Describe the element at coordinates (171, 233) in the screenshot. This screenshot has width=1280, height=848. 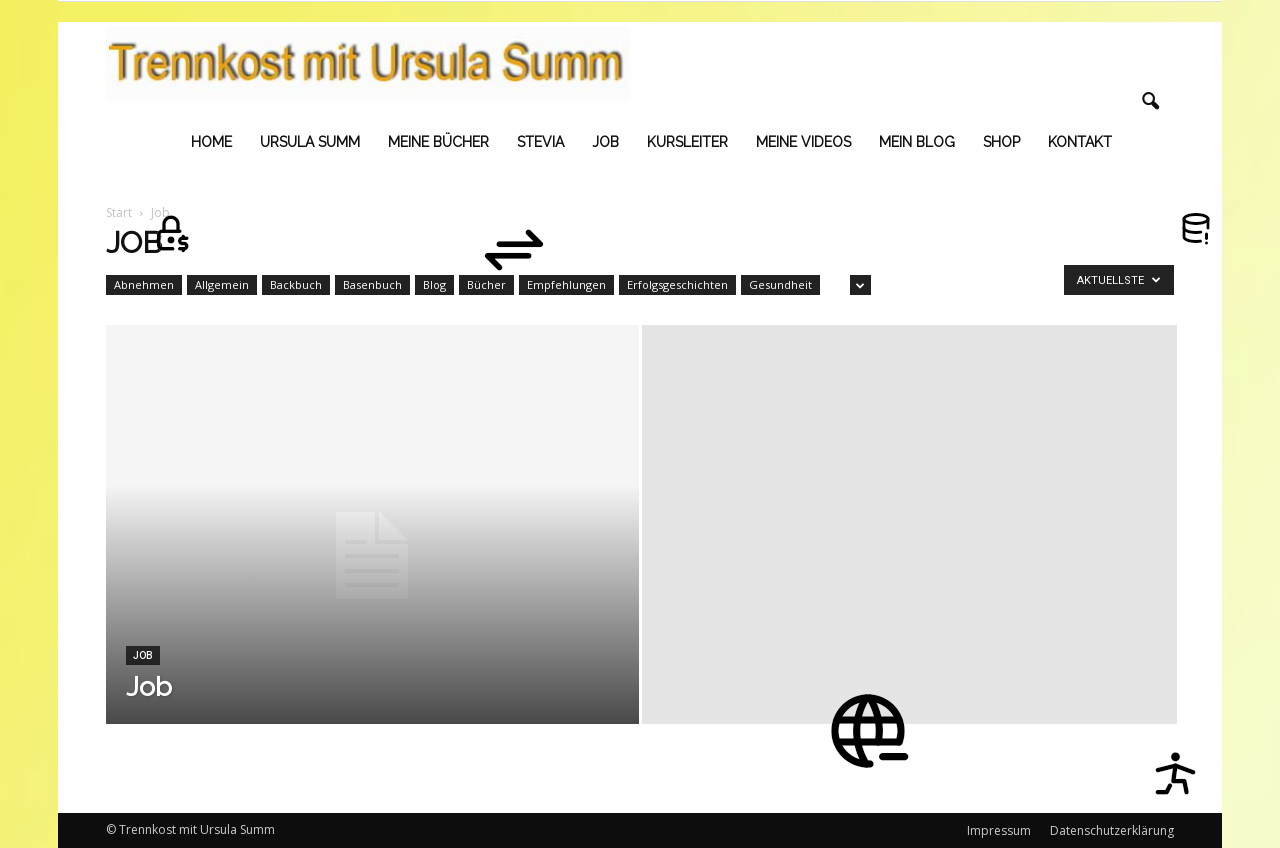
I see `secure payment or transaction` at that location.